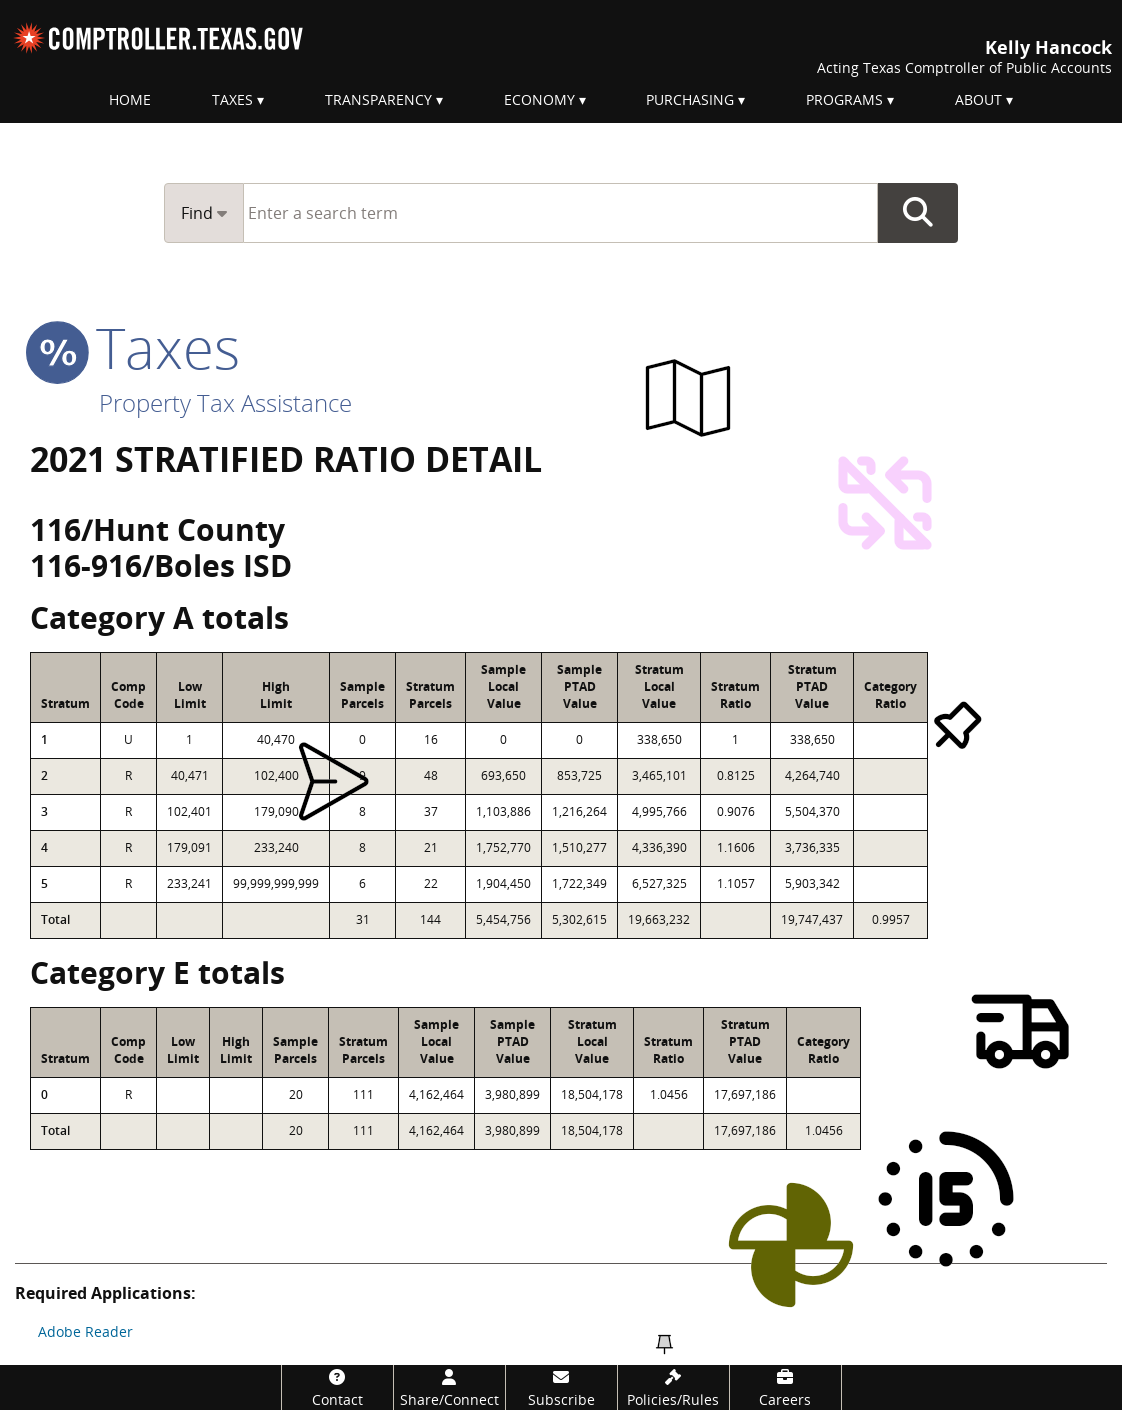 This screenshot has width=1122, height=1410. Describe the element at coordinates (1022, 1031) in the screenshot. I see `track your delivery status` at that location.